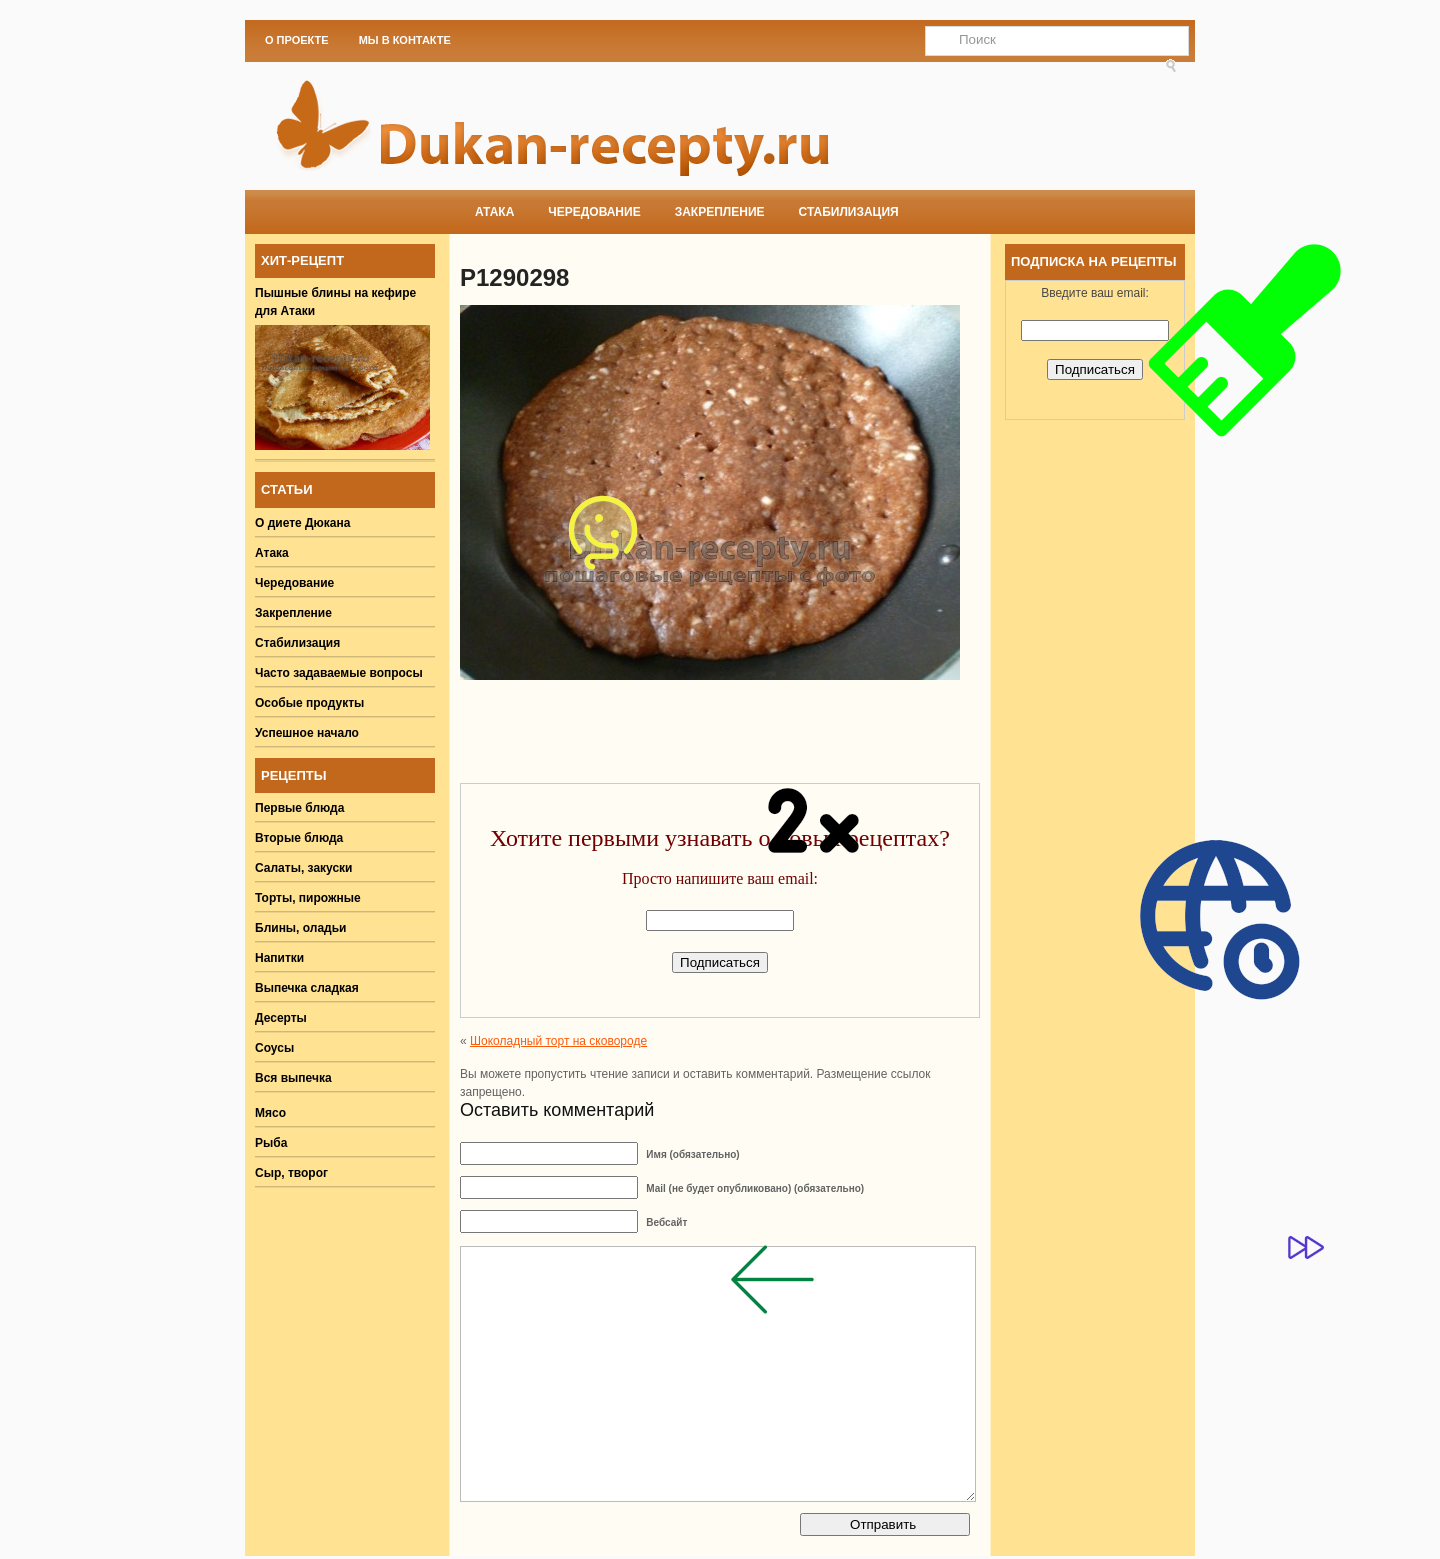 This screenshot has height=1559, width=1440. Describe the element at coordinates (1248, 337) in the screenshot. I see `access painting or drawing tools` at that location.